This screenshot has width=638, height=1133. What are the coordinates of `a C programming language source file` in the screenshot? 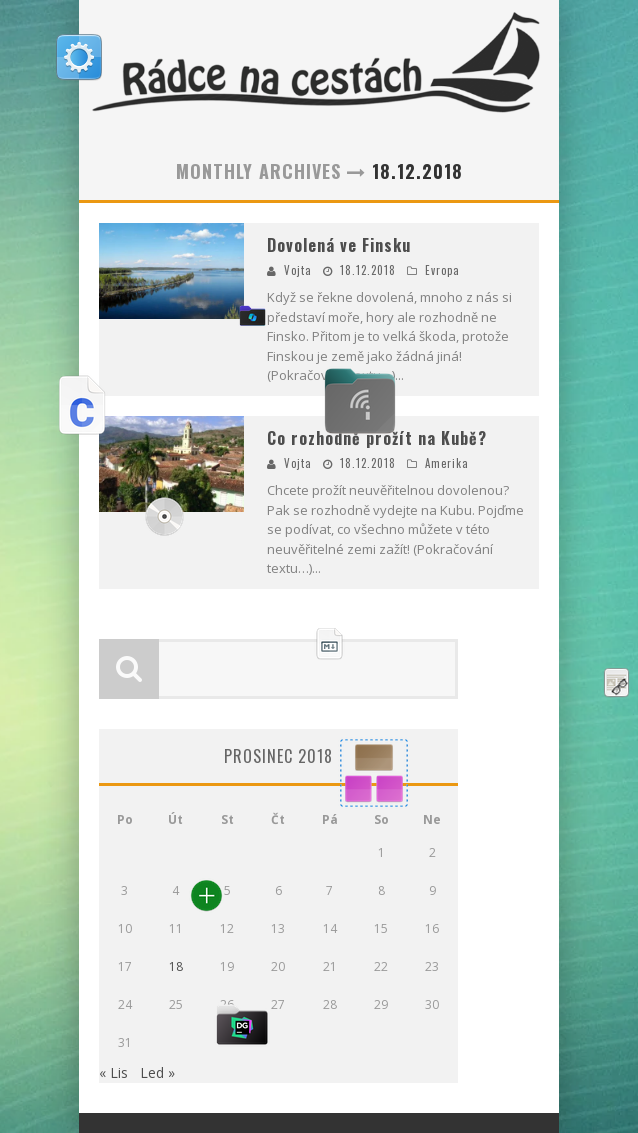 It's located at (82, 405).